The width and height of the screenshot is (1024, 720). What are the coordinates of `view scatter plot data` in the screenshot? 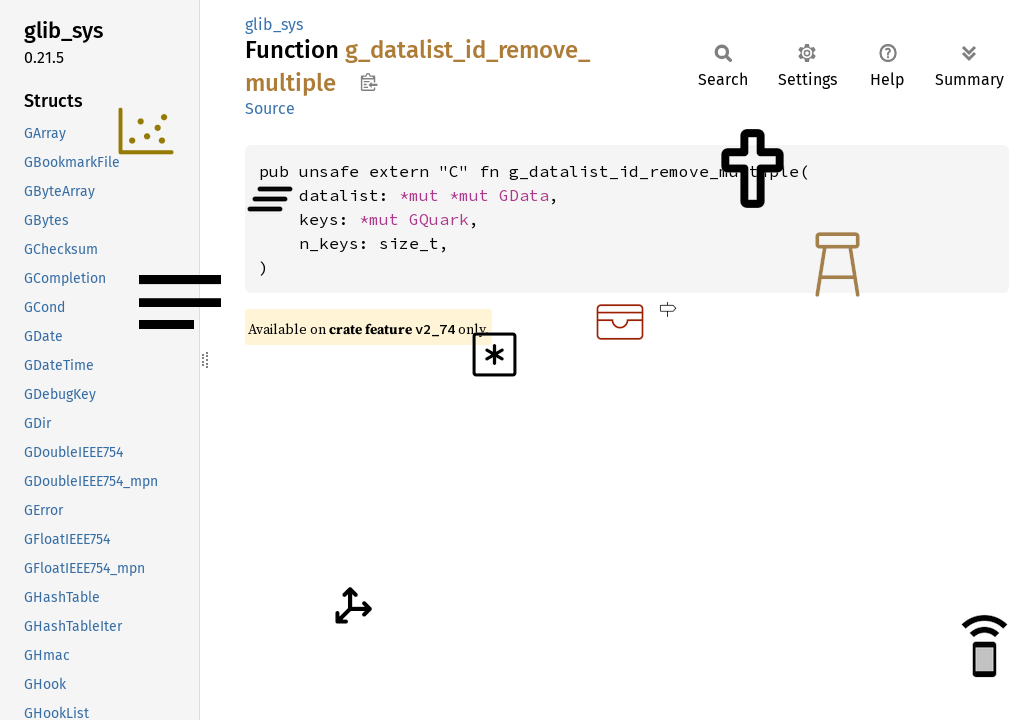 It's located at (146, 131).